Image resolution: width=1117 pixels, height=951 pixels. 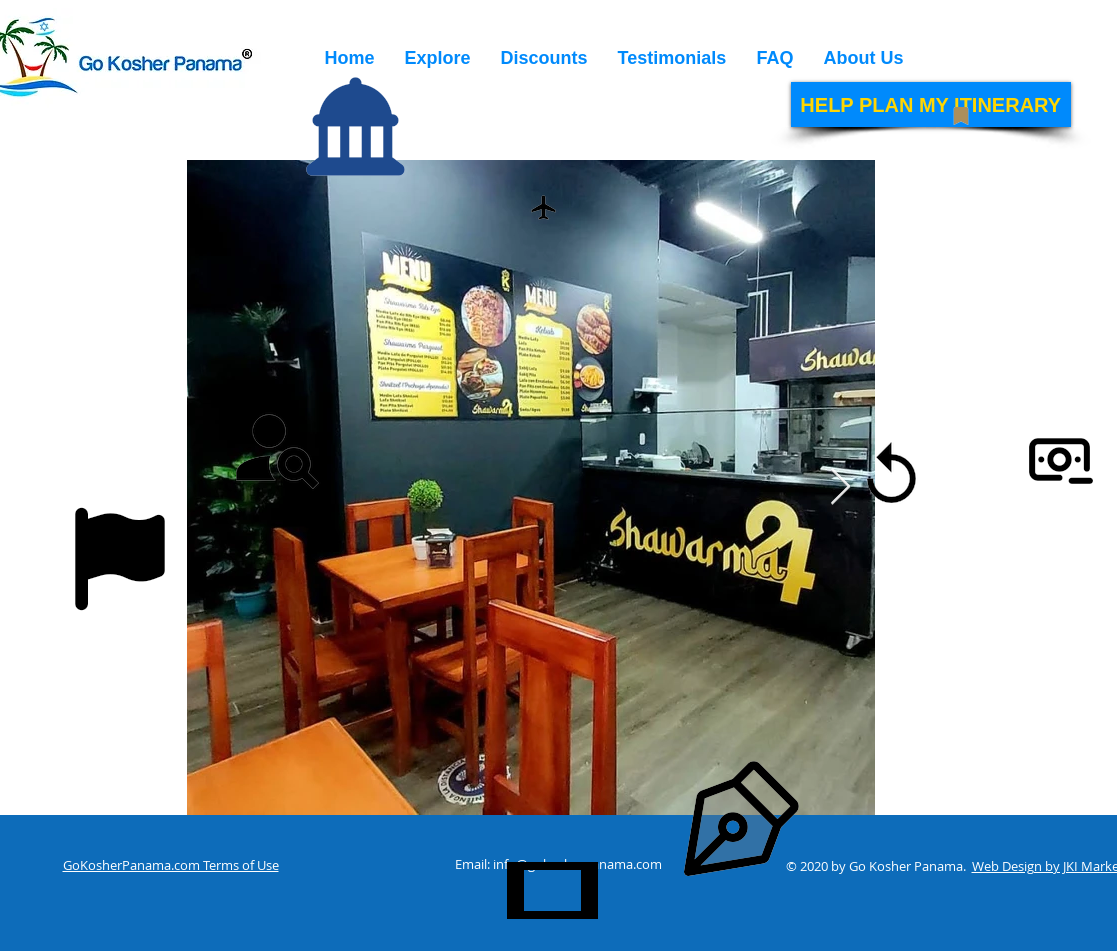 I want to click on save this item to your bookmarks, so click(x=961, y=116).